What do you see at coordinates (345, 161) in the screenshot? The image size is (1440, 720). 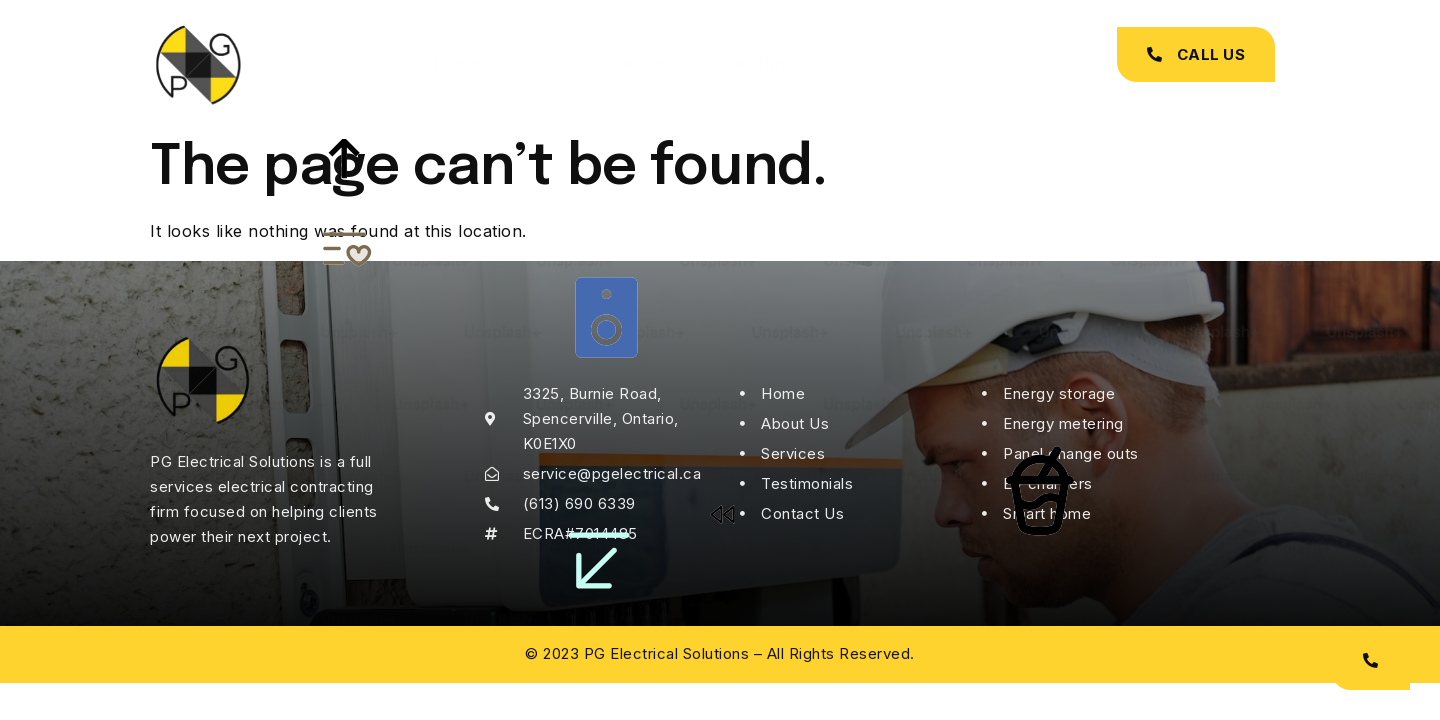 I see `move item up in a list` at bounding box center [345, 161].